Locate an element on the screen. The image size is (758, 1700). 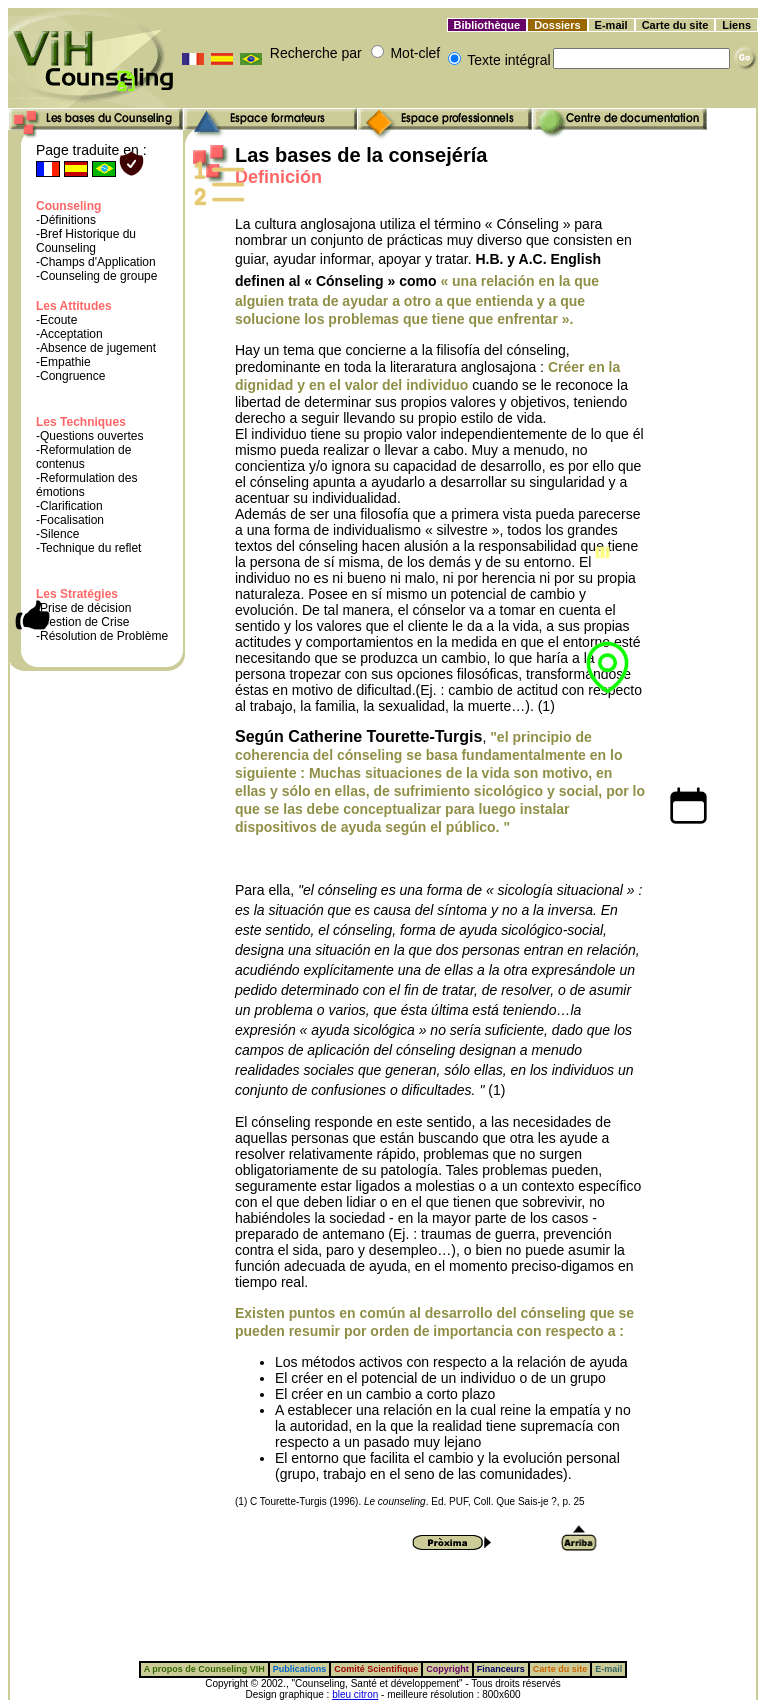
indicates verified or secure status is located at coordinates (131, 163).